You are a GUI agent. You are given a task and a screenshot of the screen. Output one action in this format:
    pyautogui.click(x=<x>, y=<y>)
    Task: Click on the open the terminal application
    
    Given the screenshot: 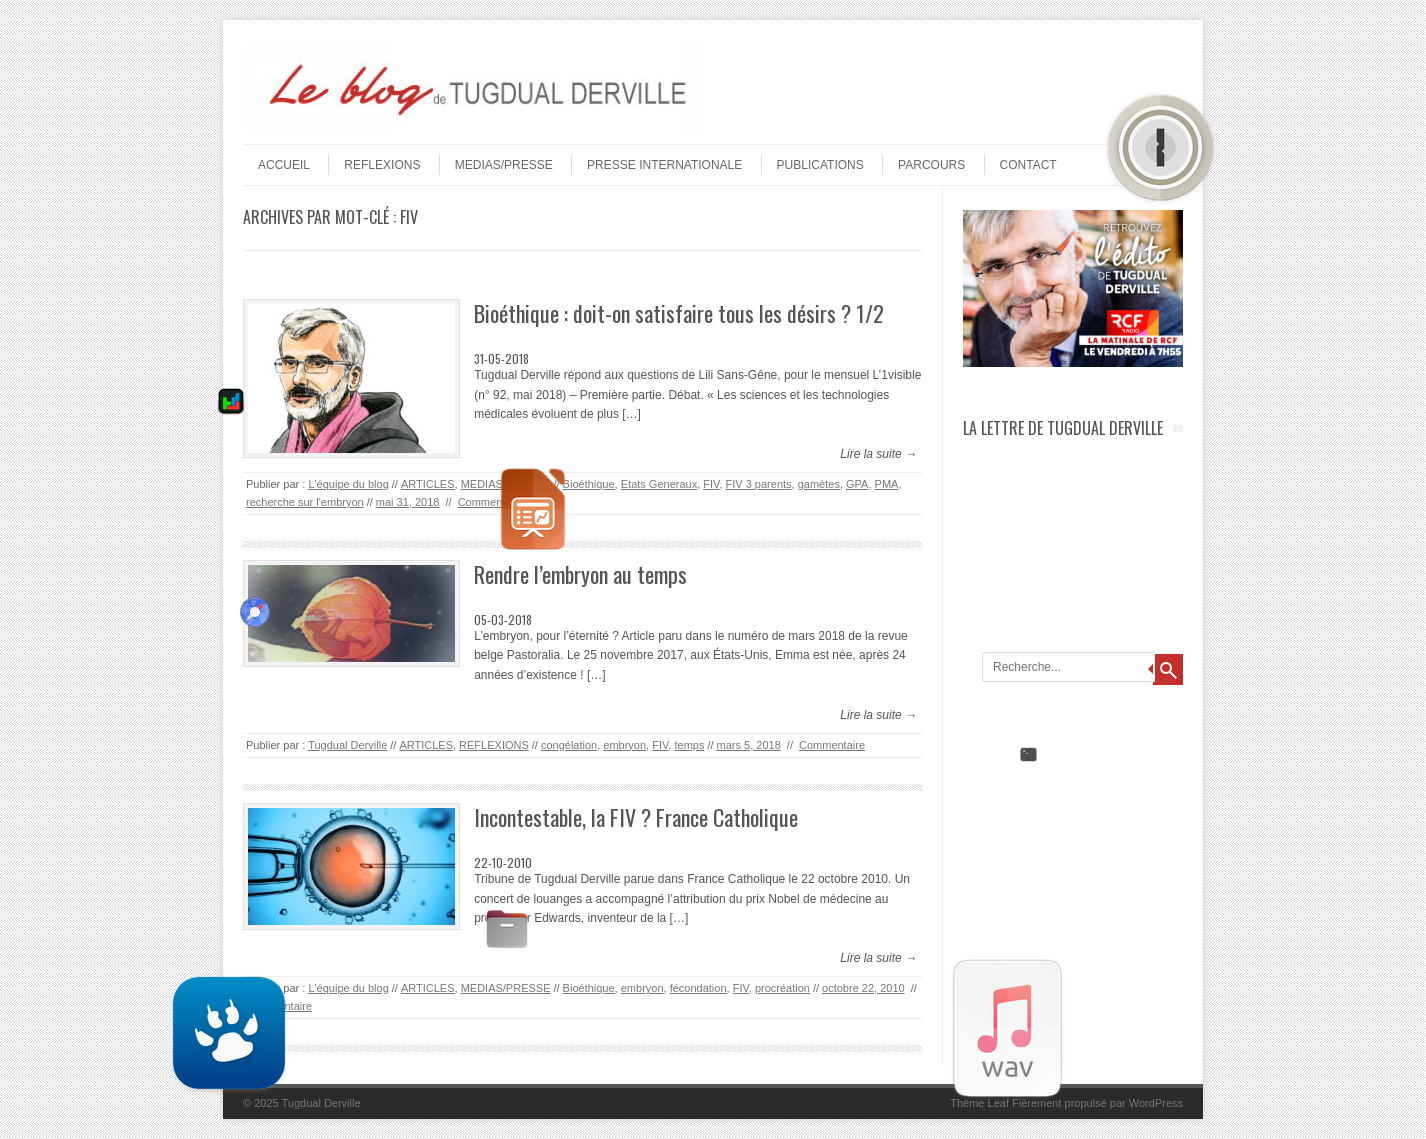 What is the action you would take?
    pyautogui.click(x=1028, y=754)
    